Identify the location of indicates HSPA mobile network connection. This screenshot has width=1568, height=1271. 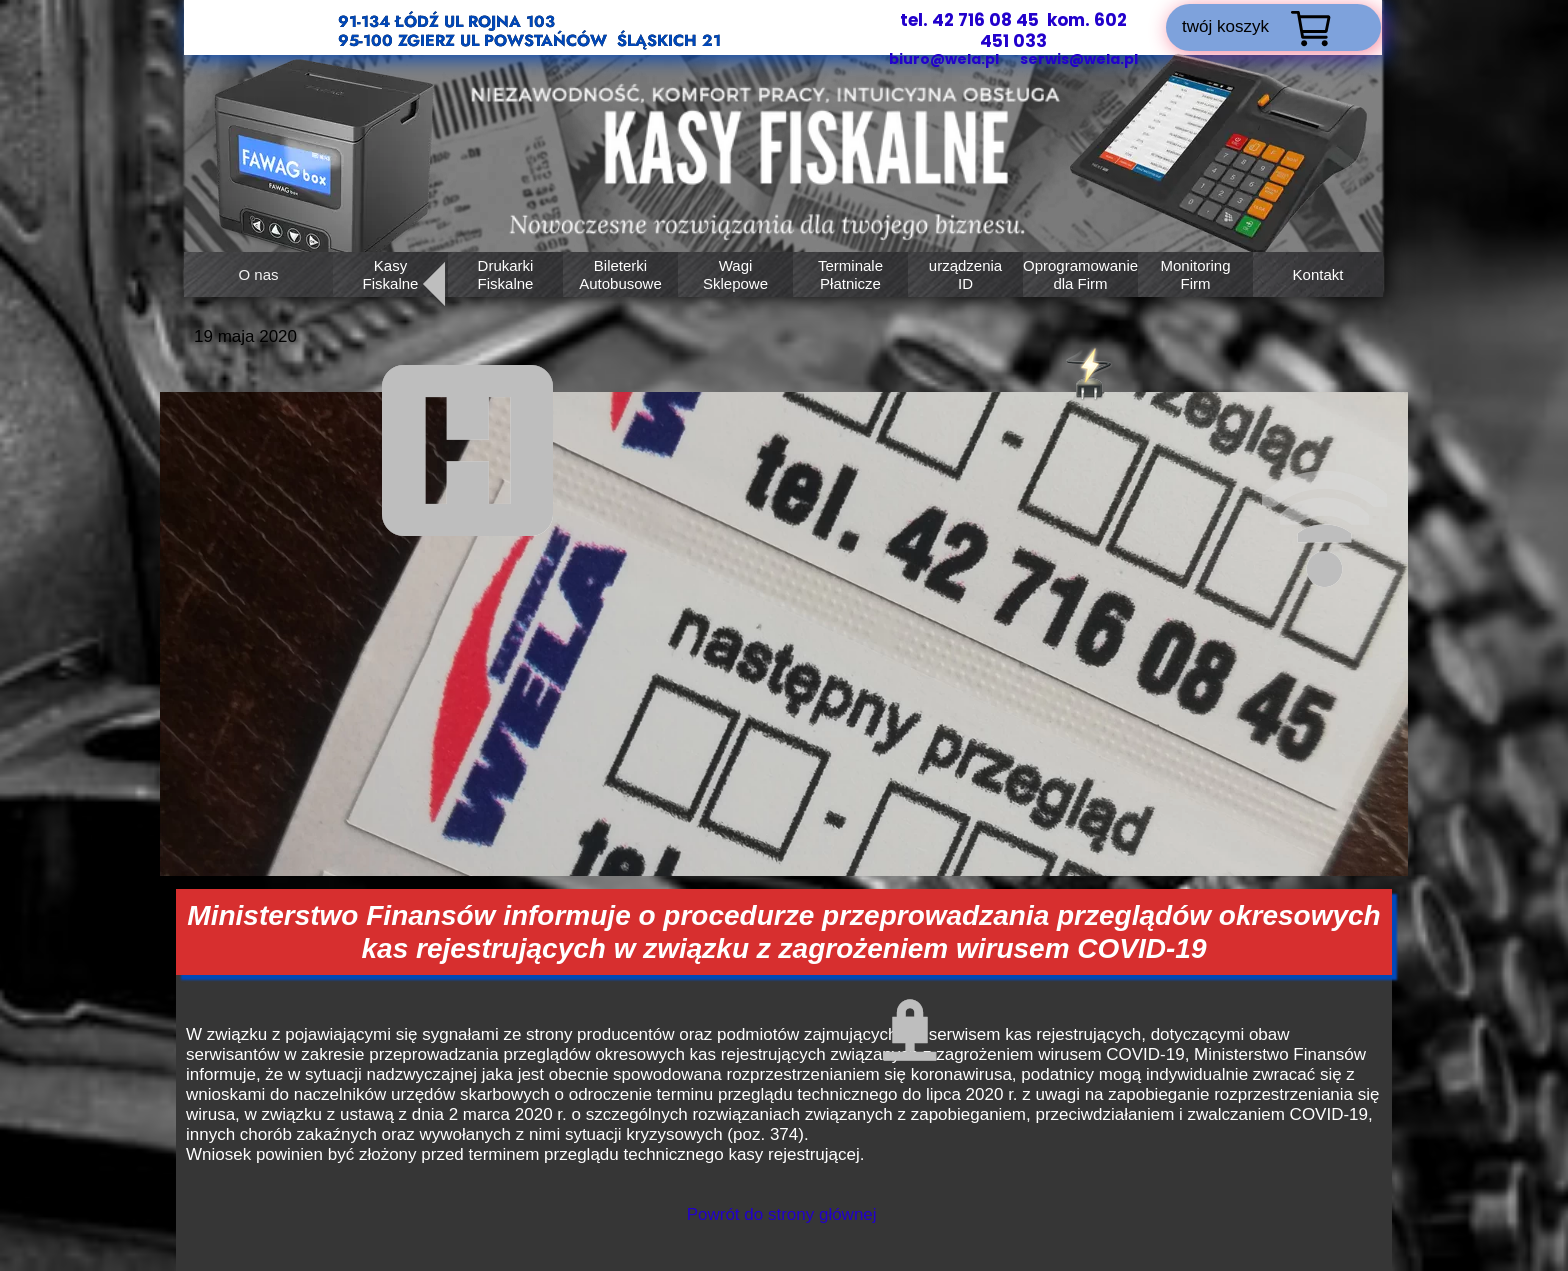
(467, 450).